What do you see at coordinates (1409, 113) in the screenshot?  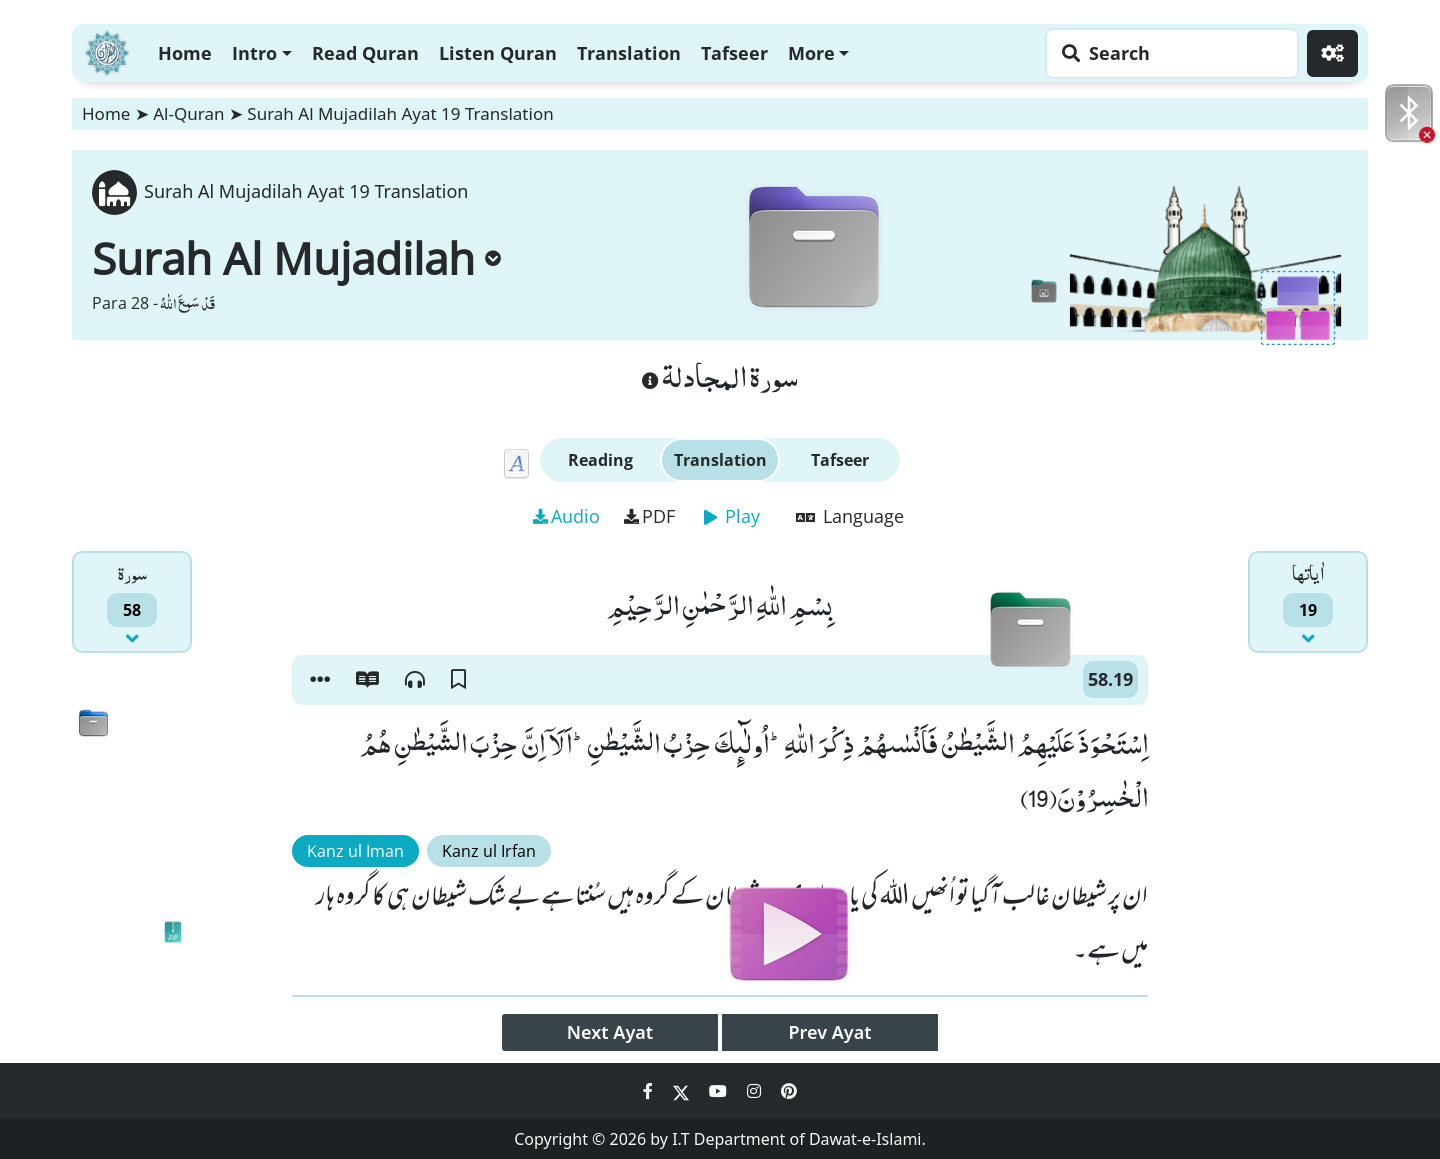 I see `bluetooth is currently disabled` at bounding box center [1409, 113].